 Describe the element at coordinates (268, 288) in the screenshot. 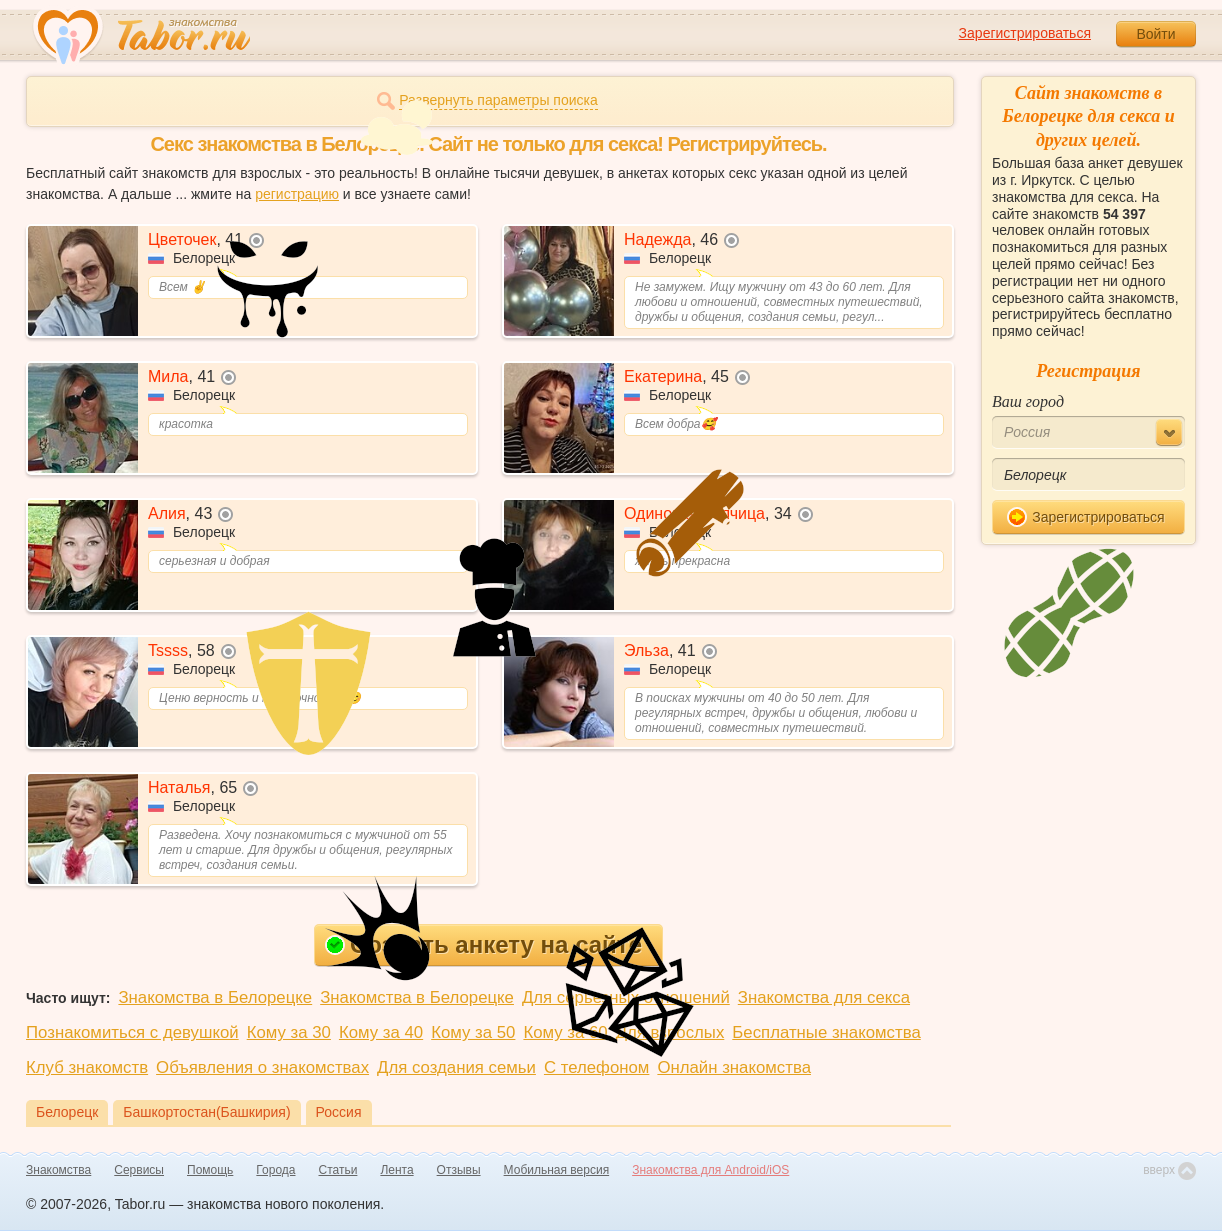

I see `indicates a delicious or tempting item` at that location.